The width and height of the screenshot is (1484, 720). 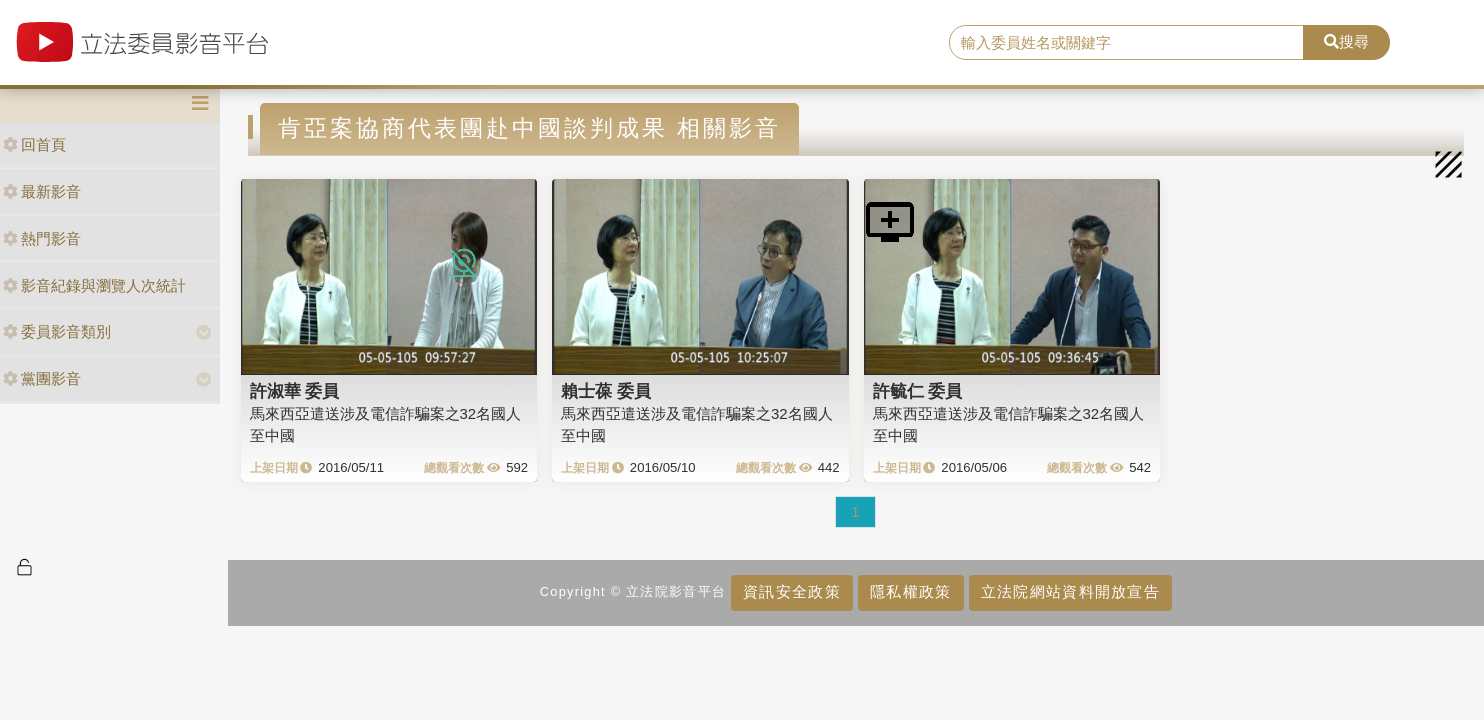 What do you see at coordinates (1448, 164) in the screenshot?
I see `apply texture or pattern overlay` at bounding box center [1448, 164].